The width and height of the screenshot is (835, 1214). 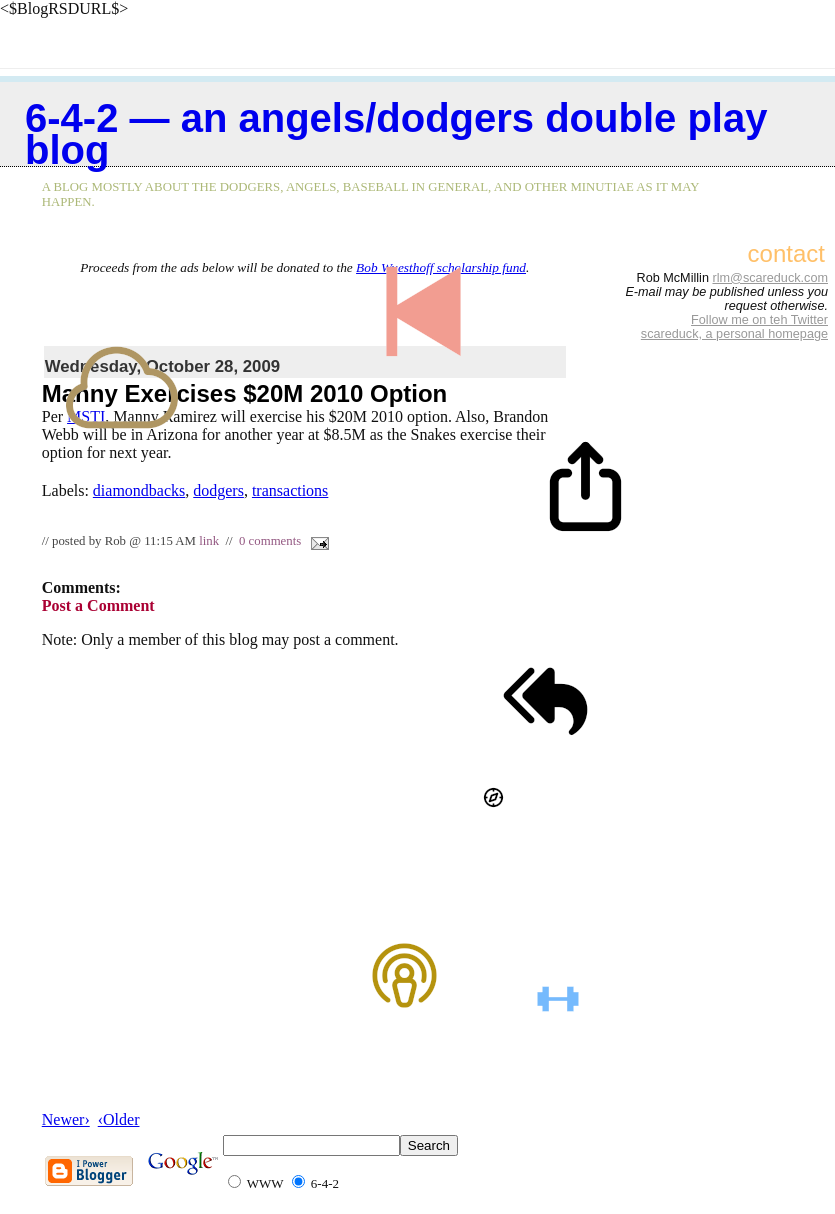 What do you see at coordinates (404, 975) in the screenshot?
I see `open apple podcasts` at bounding box center [404, 975].